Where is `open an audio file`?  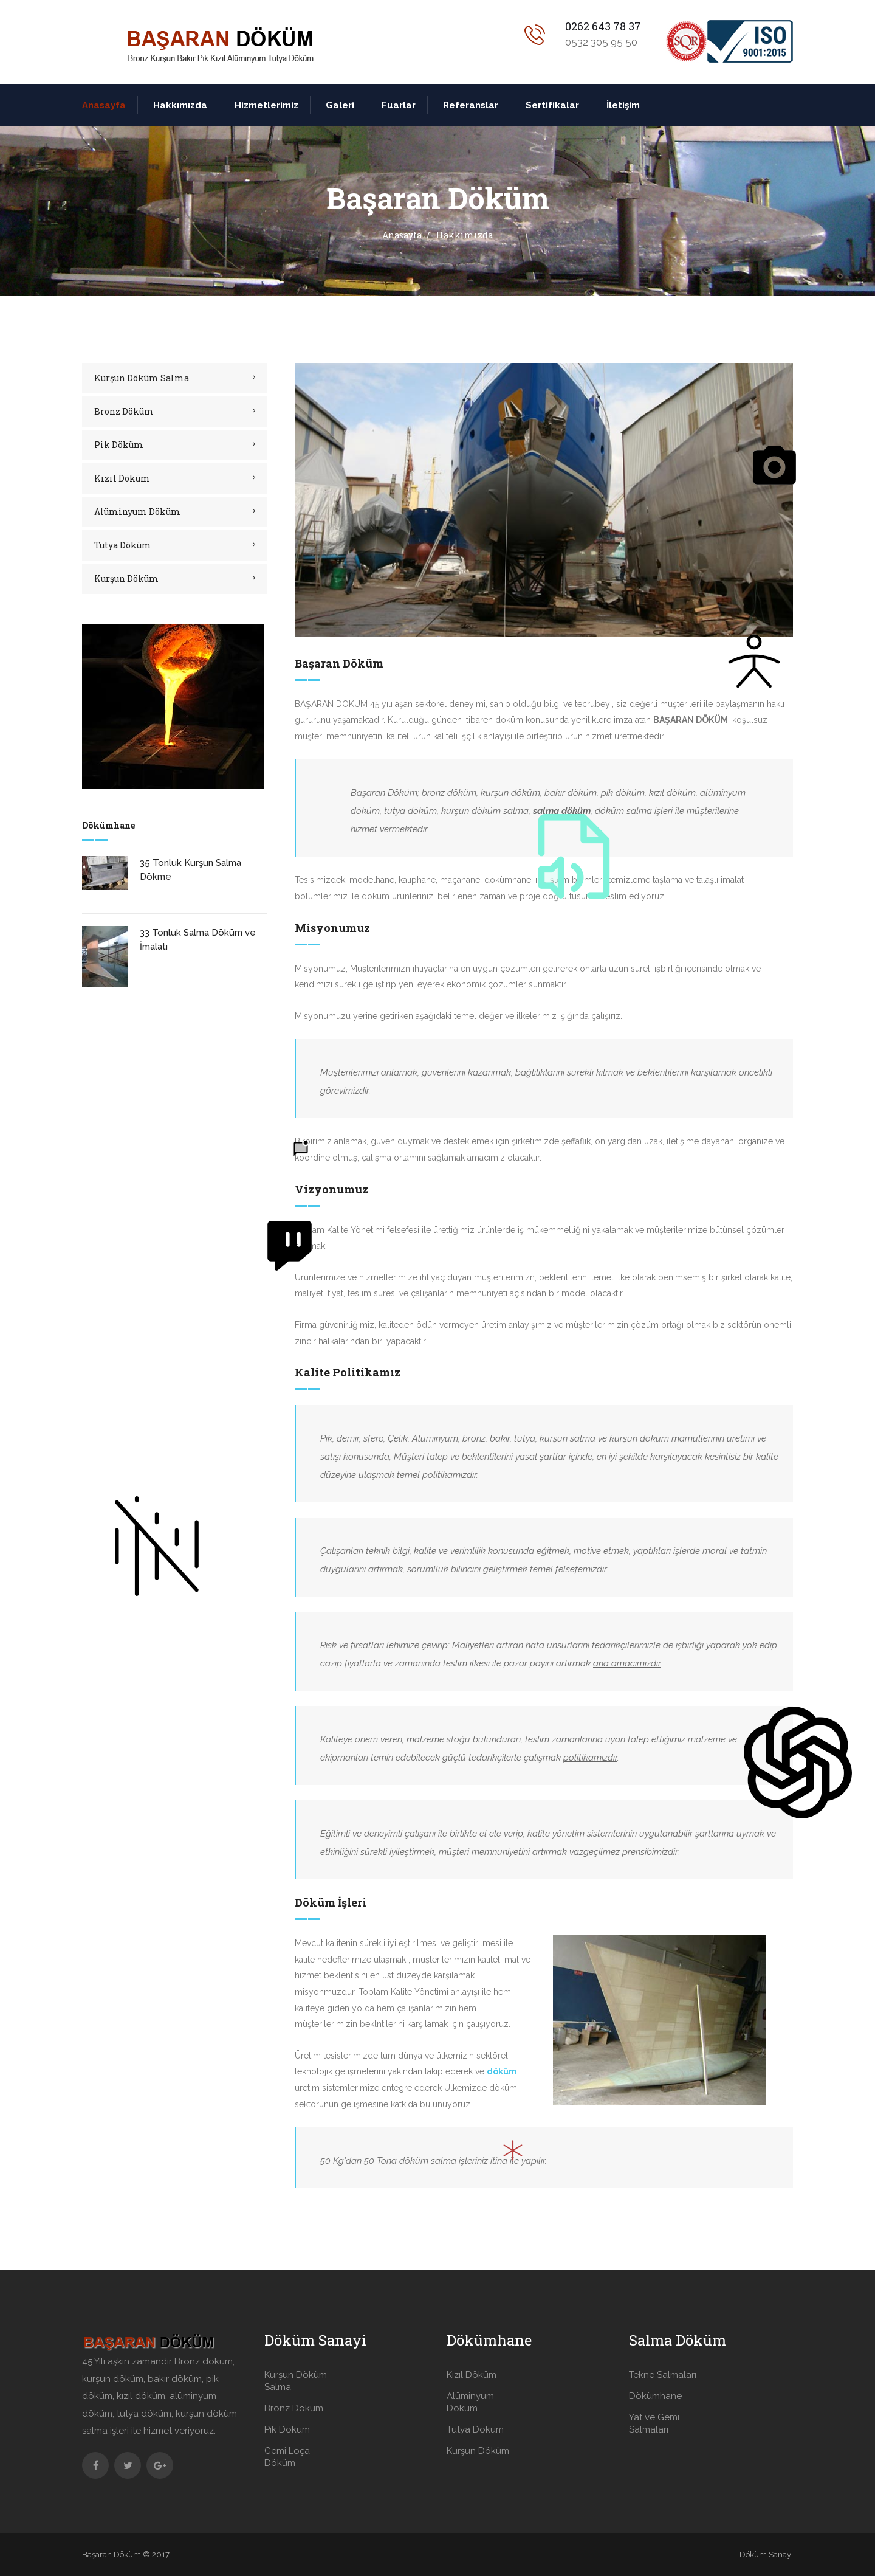 open an audio file is located at coordinates (574, 856).